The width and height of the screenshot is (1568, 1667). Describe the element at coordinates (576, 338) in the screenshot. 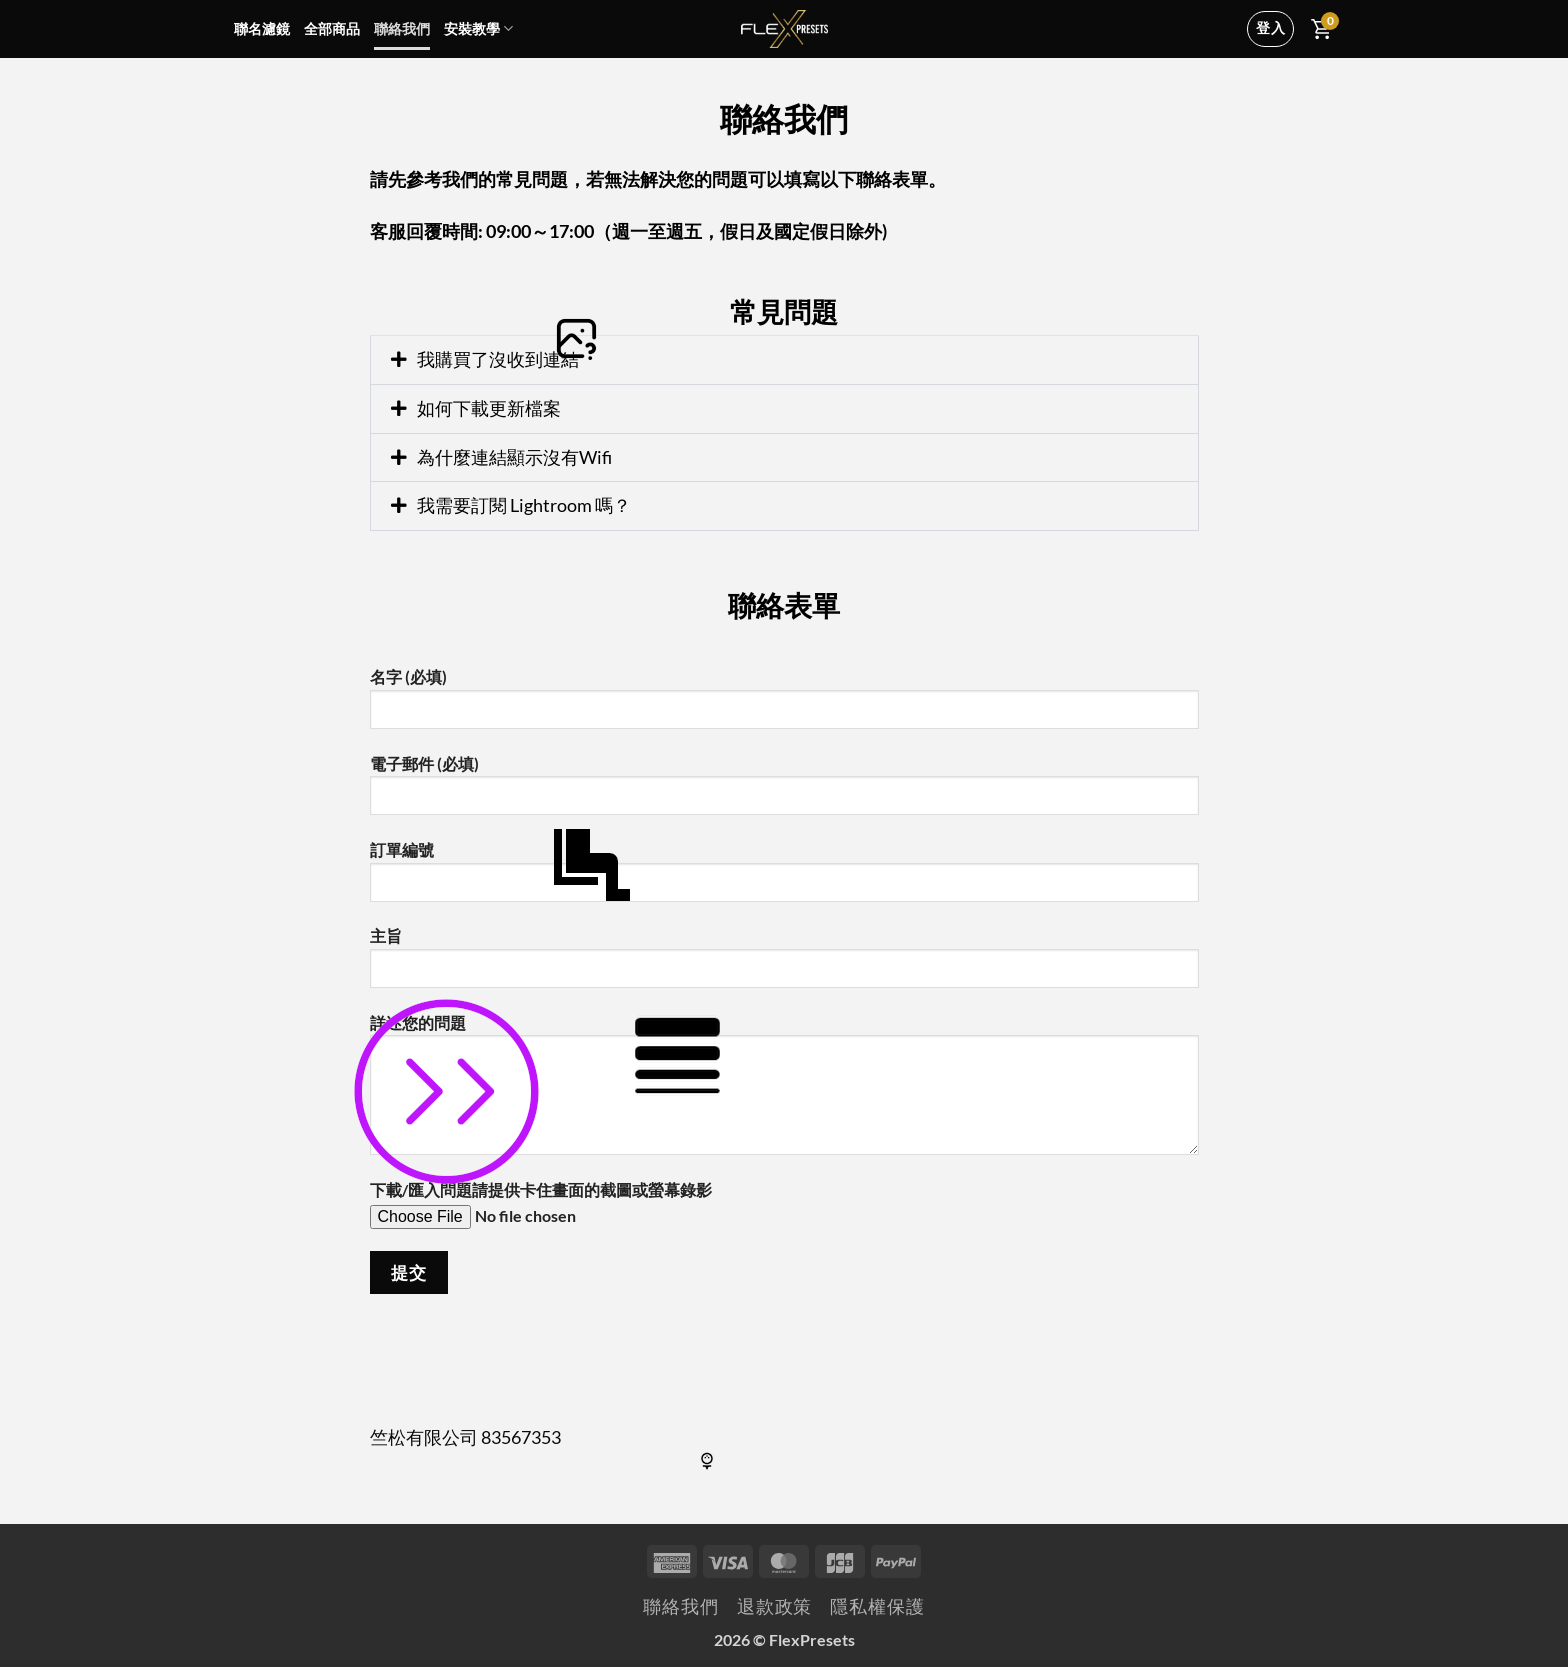

I see `unknown or missing image` at that location.